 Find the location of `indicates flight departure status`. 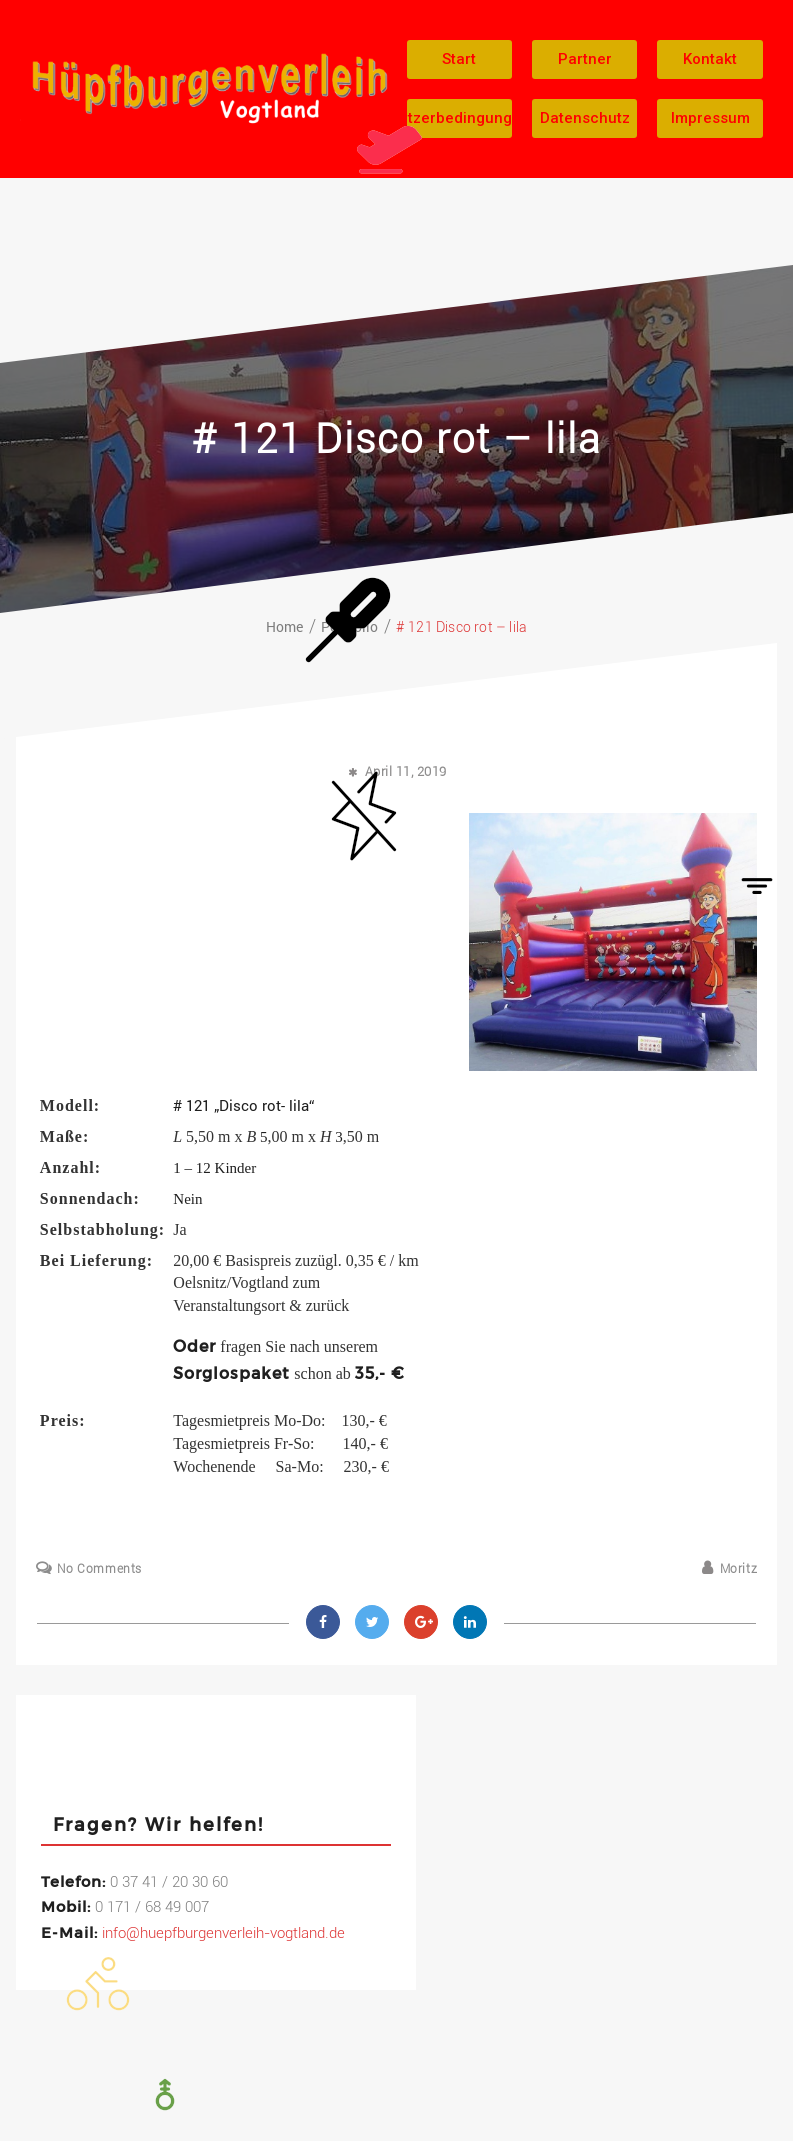

indicates flight departure status is located at coordinates (389, 147).